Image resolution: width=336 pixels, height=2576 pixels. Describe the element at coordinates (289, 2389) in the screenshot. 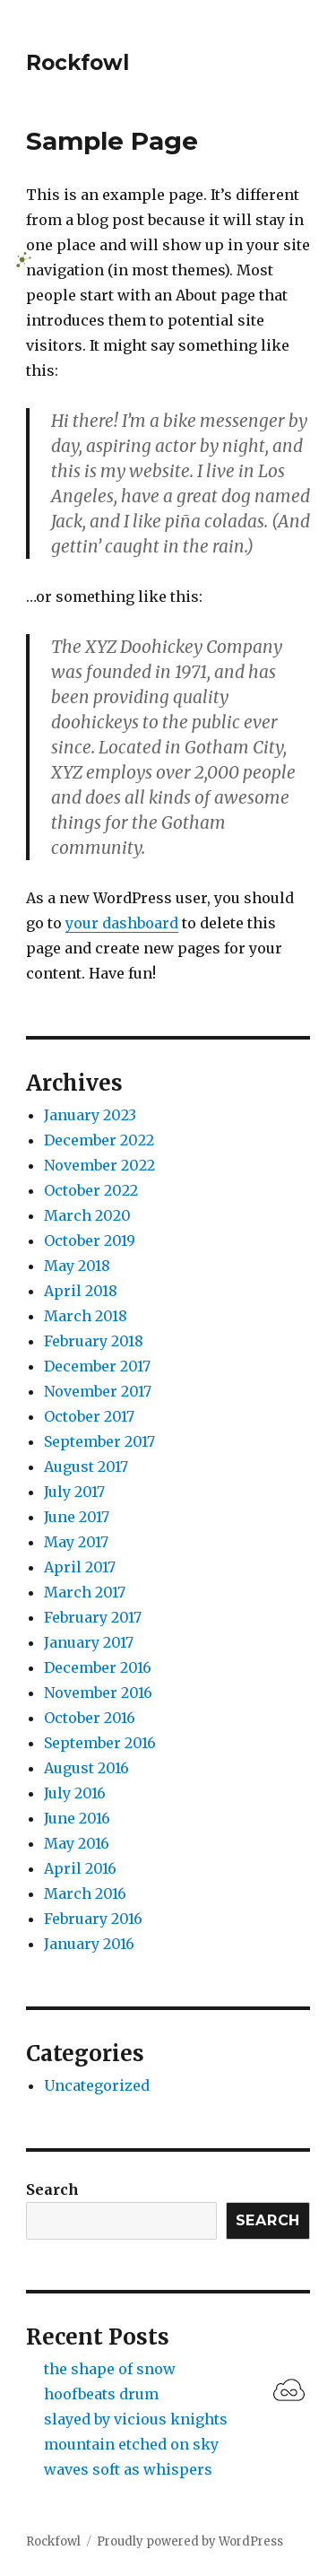

I see `open JSFiddle code playground` at that location.